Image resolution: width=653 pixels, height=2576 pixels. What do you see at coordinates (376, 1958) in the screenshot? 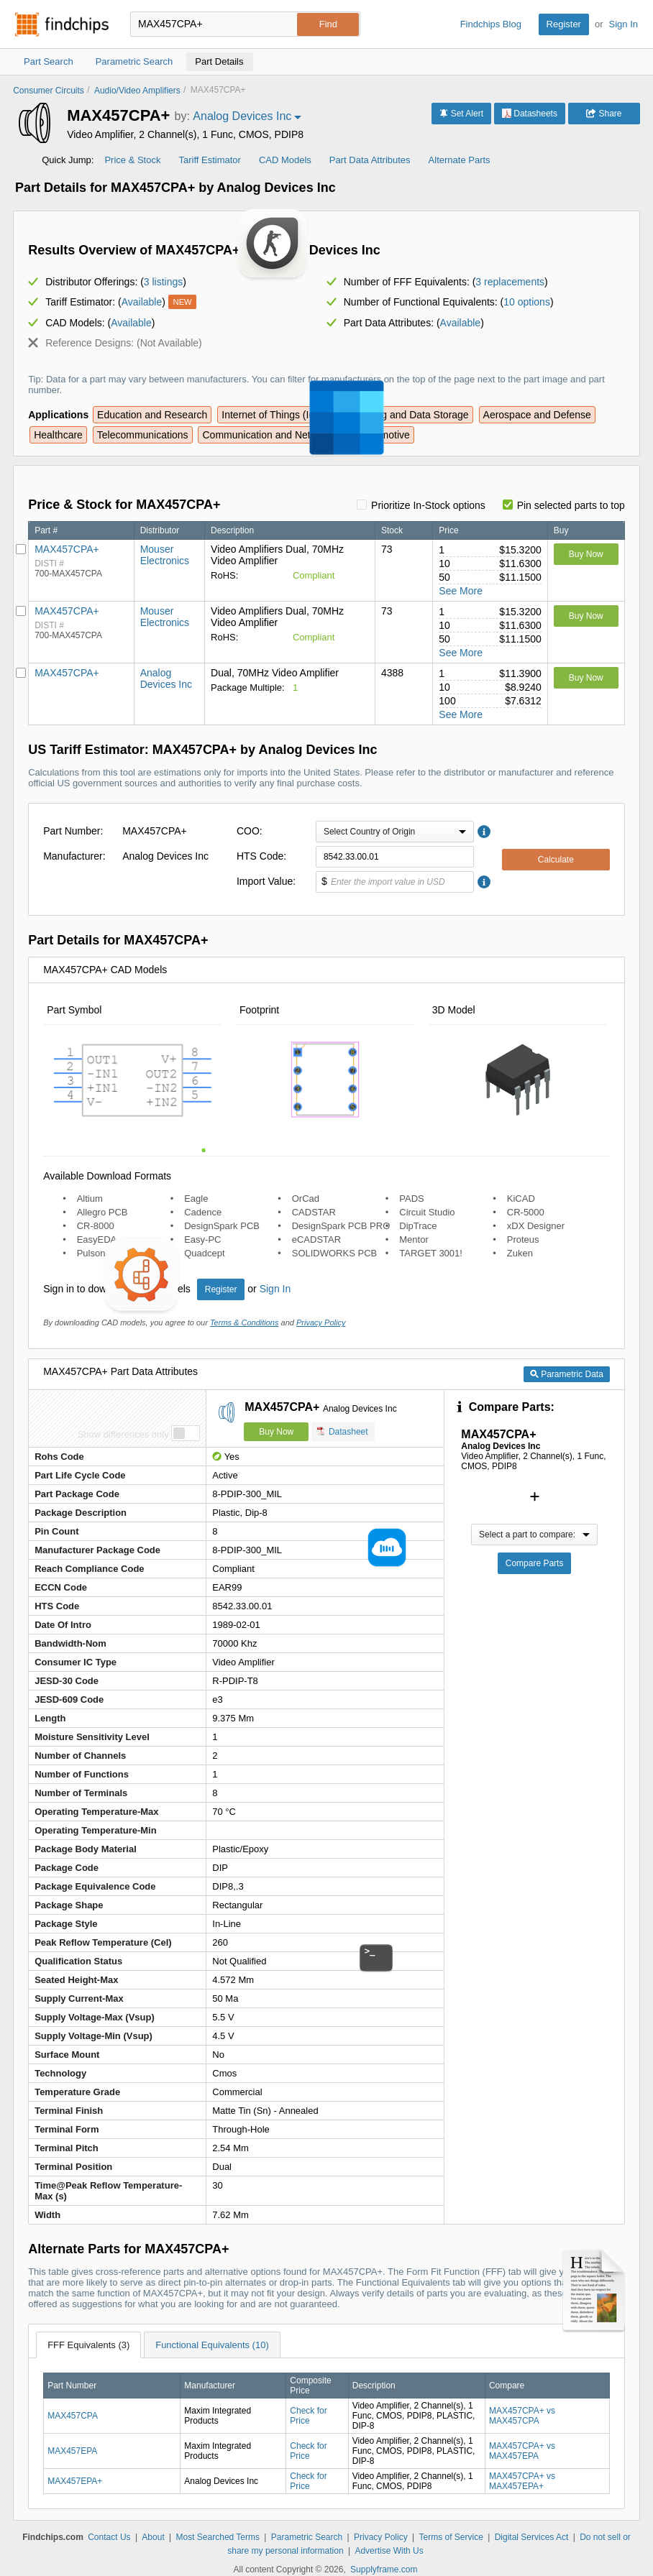
I see `open the terminal or command line` at bounding box center [376, 1958].